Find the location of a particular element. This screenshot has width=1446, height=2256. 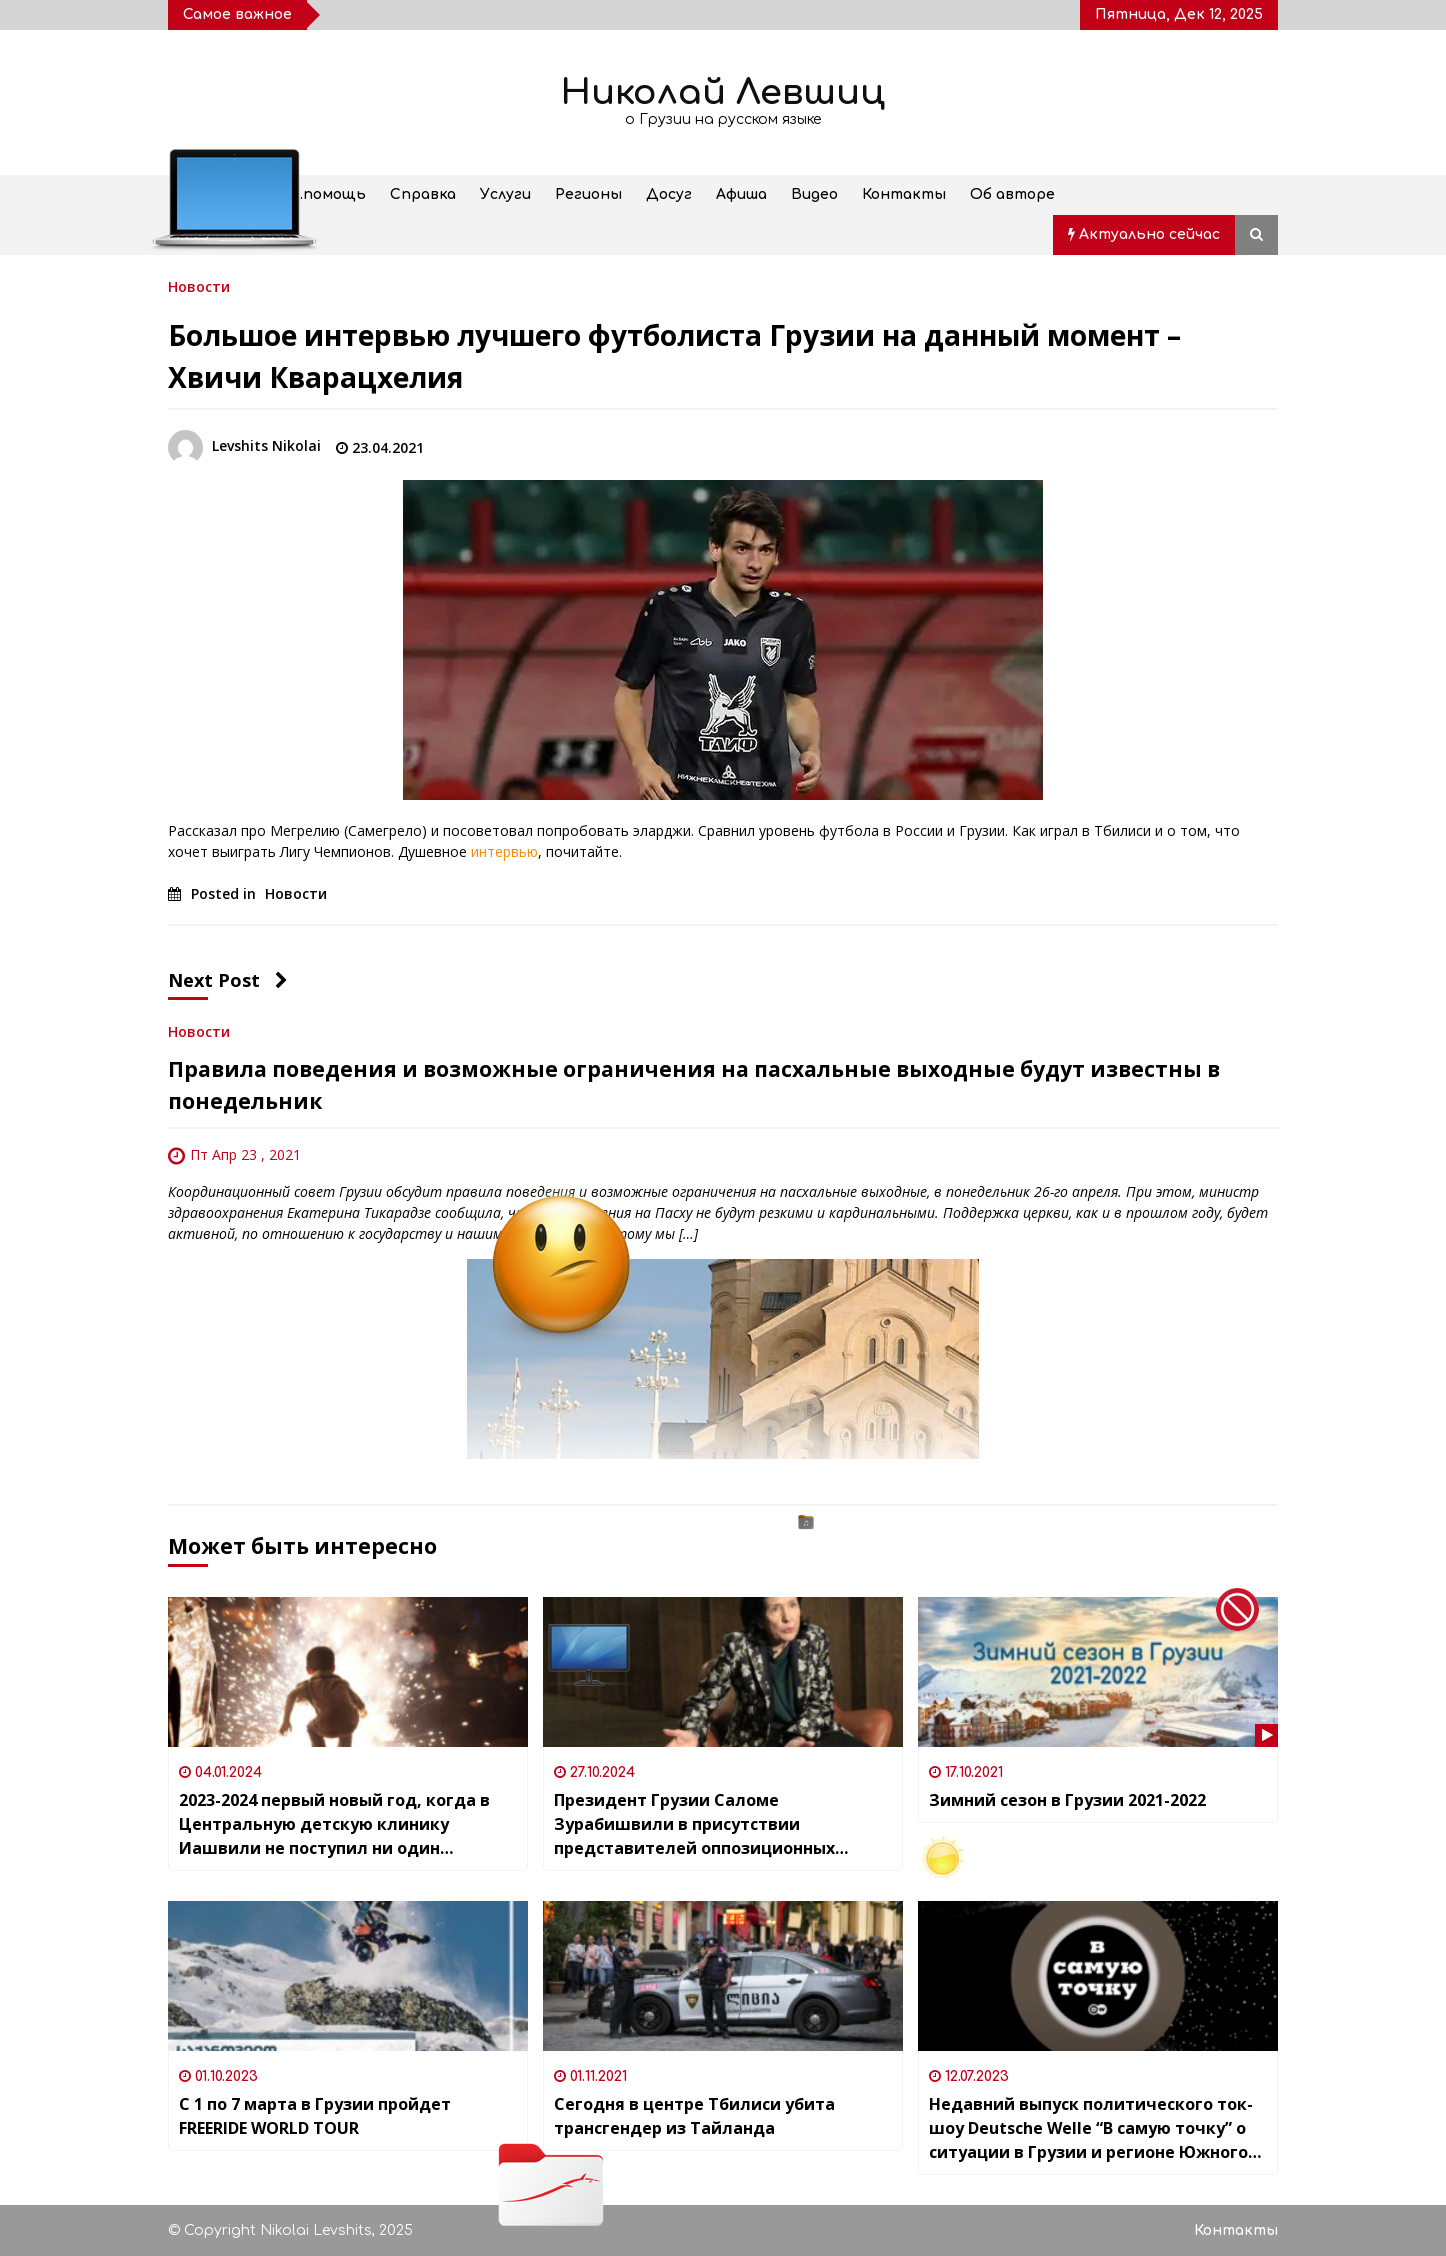

open bitdefender security folder is located at coordinates (550, 2187).